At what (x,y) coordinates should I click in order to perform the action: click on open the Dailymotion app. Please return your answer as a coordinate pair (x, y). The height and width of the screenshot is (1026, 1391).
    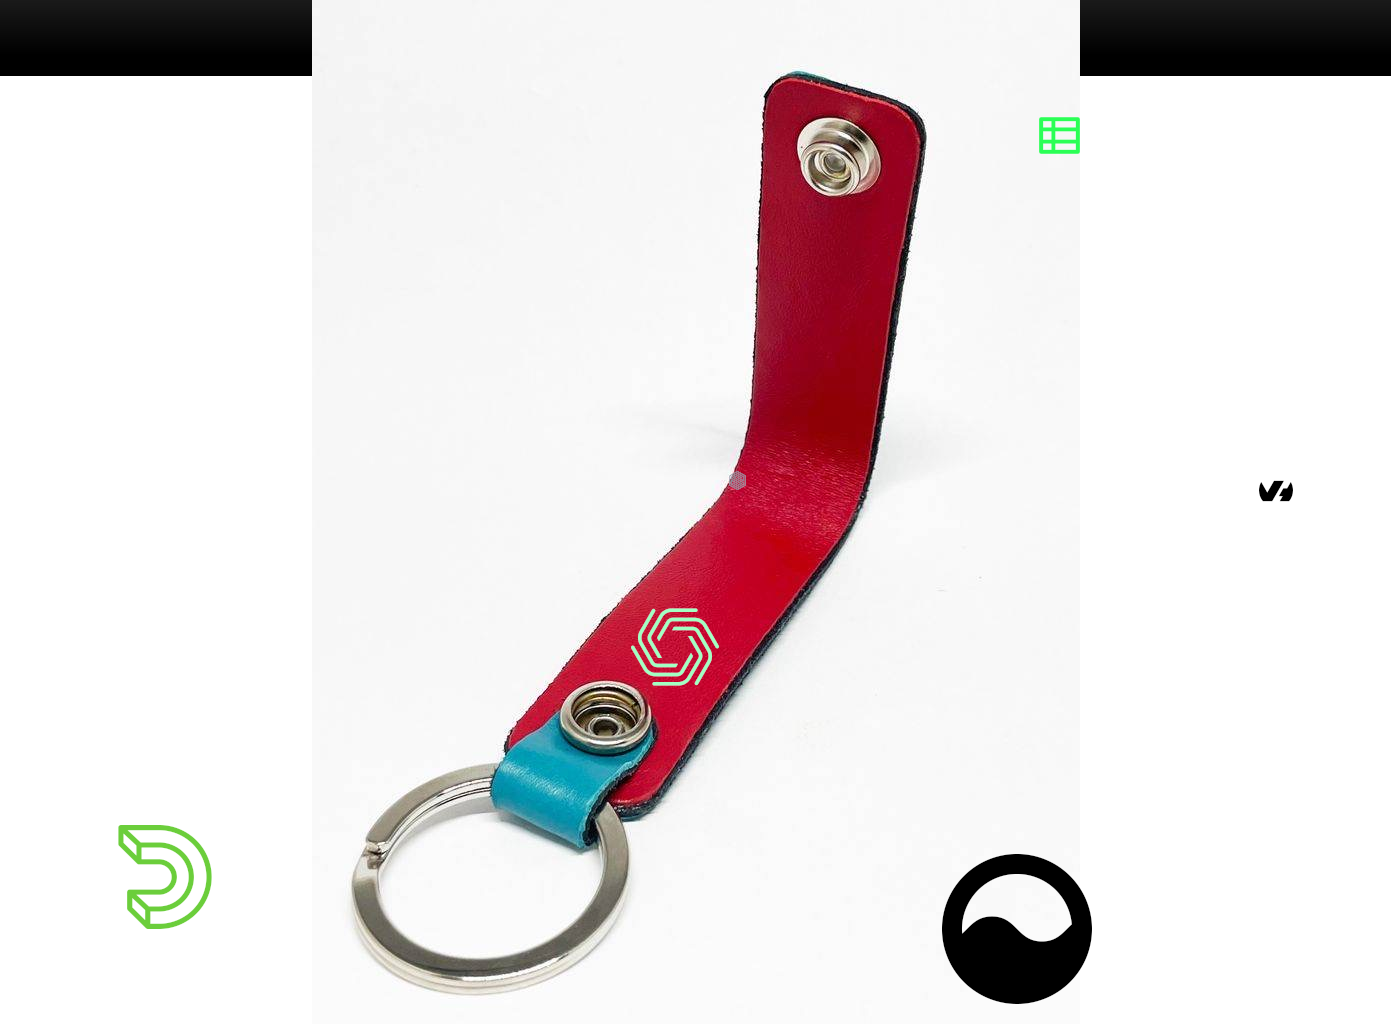
    Looking at the image, I should click on (165, 877).